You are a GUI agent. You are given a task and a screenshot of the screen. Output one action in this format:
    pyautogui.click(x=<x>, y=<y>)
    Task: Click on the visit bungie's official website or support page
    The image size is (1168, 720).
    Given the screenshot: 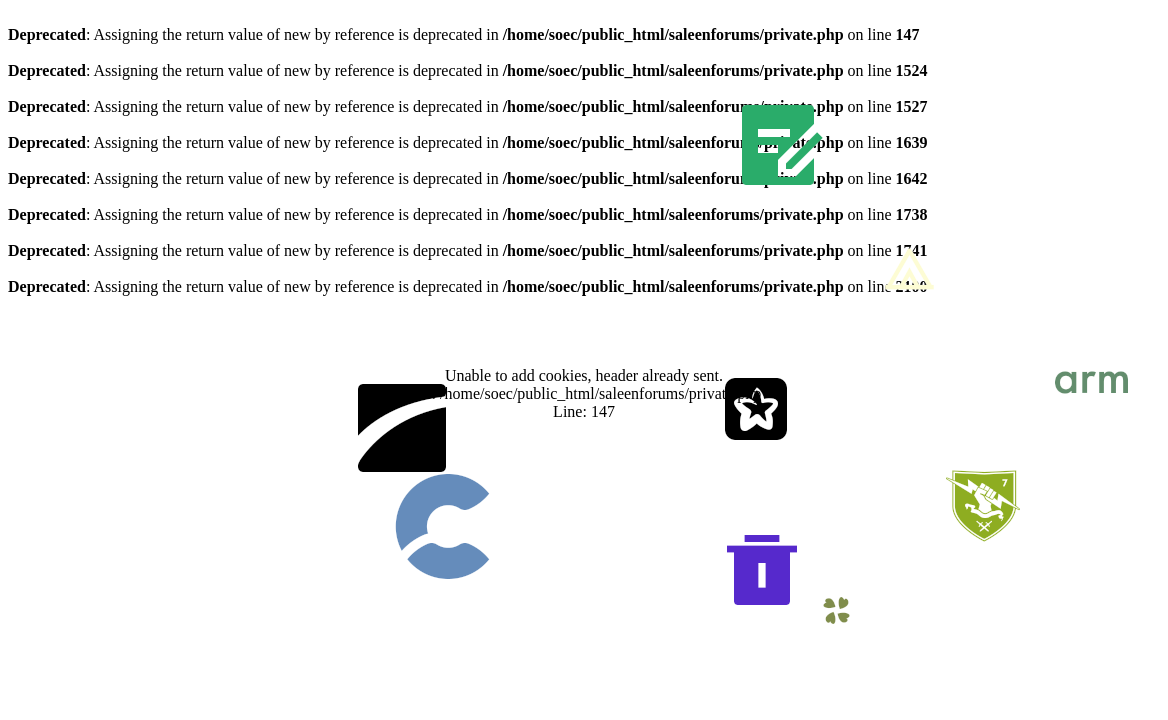 What is the action you would take?
    pyautogui.click(x=983, y=506)
    